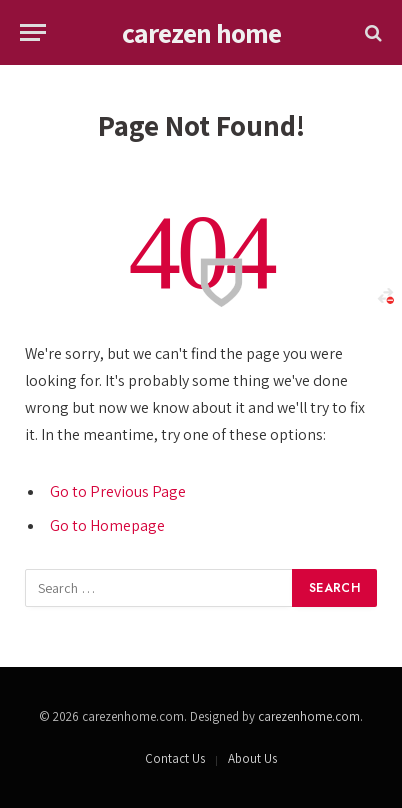  What do you see at coordinates (385, 295) in the screenshot?
I see `network connection error` at bounding box center [385, 295].